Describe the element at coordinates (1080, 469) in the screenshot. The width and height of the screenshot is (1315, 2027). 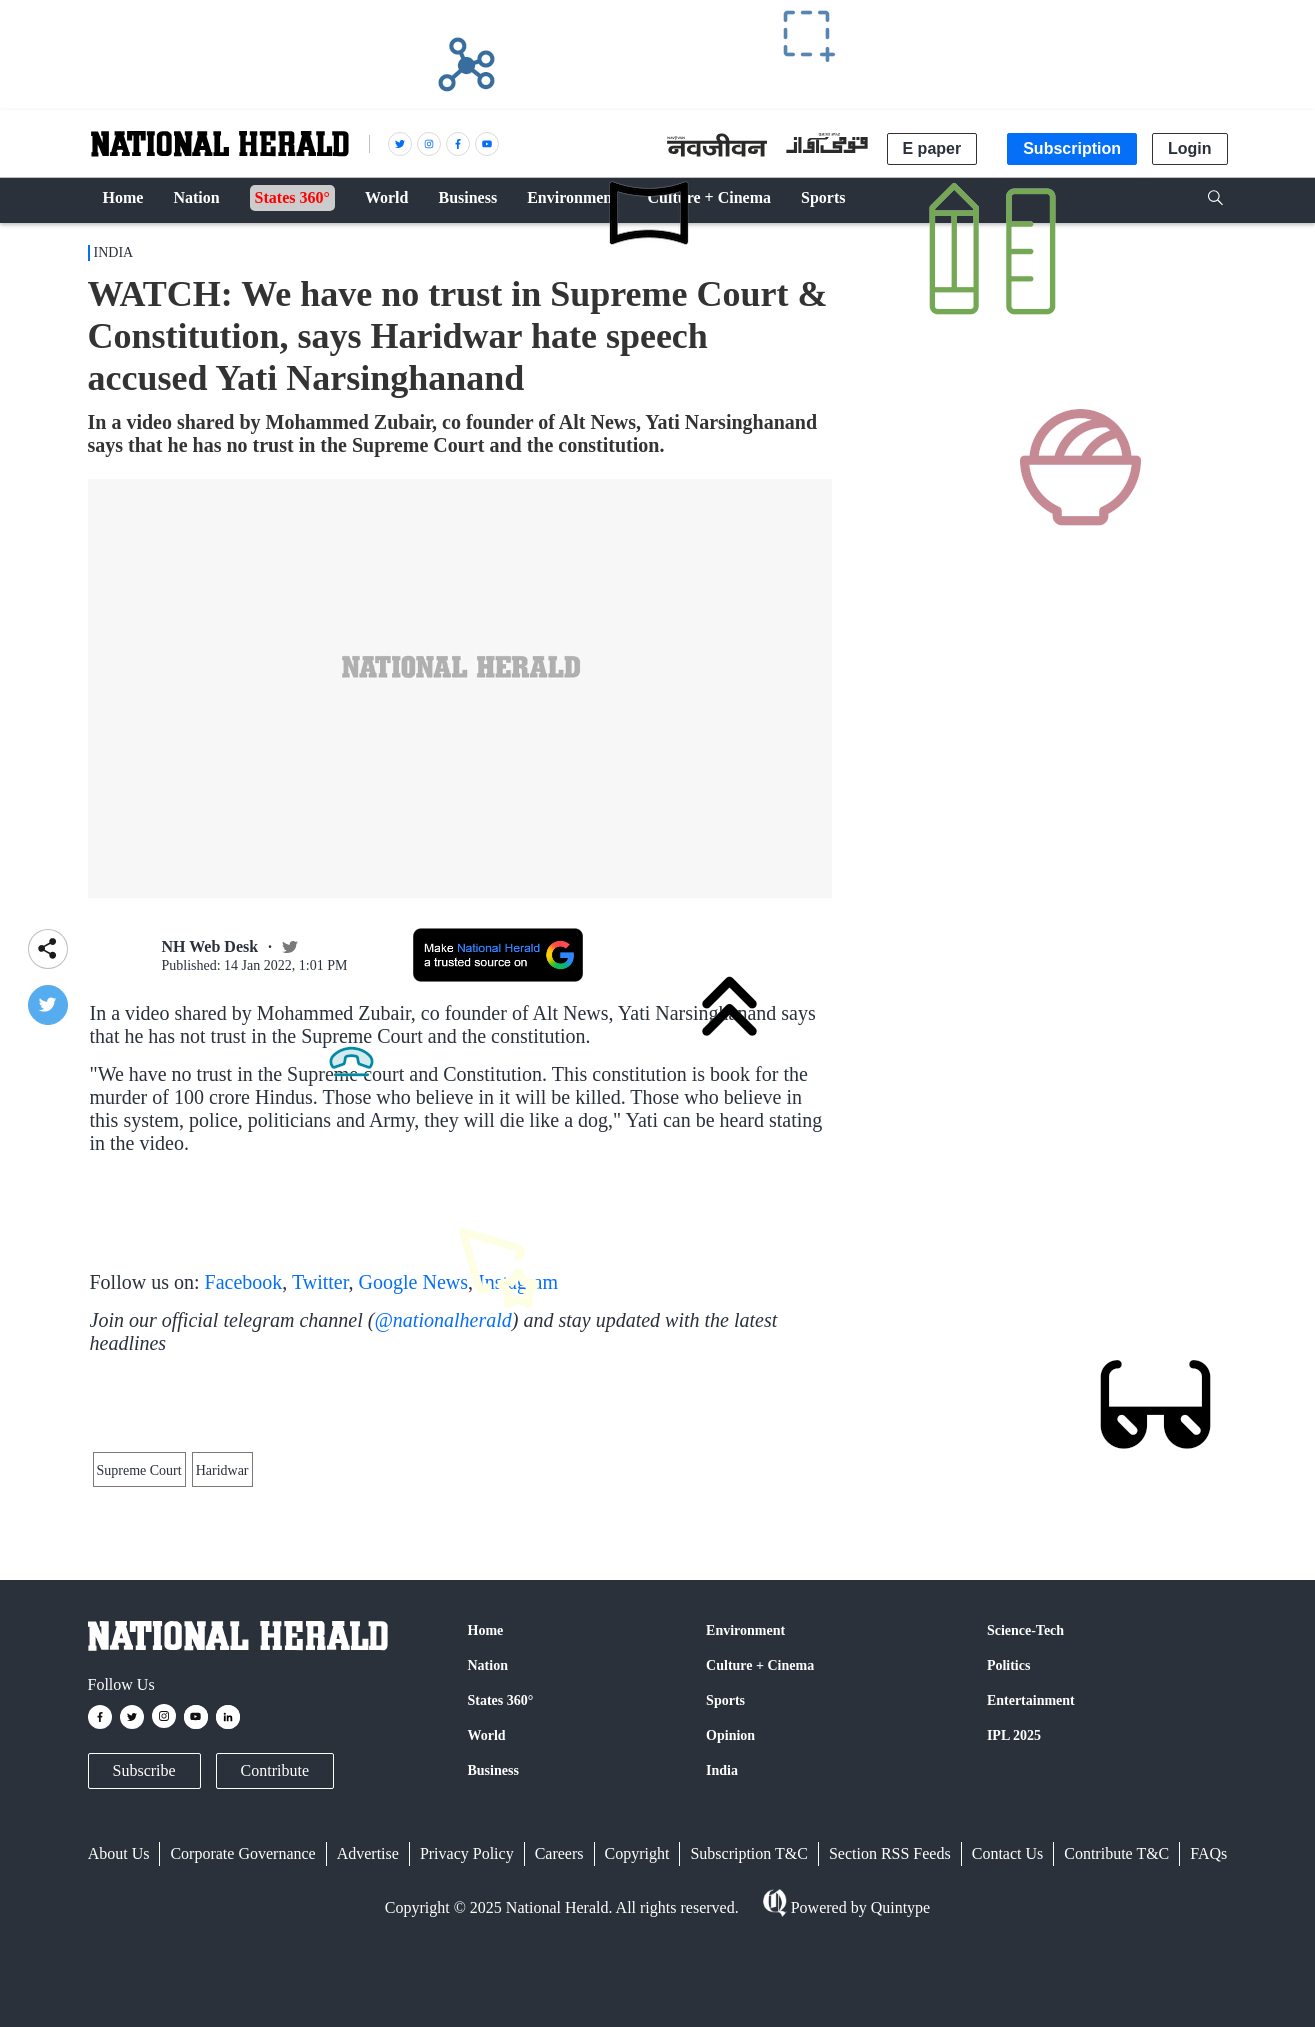
I see `view food or meal options` at that location.